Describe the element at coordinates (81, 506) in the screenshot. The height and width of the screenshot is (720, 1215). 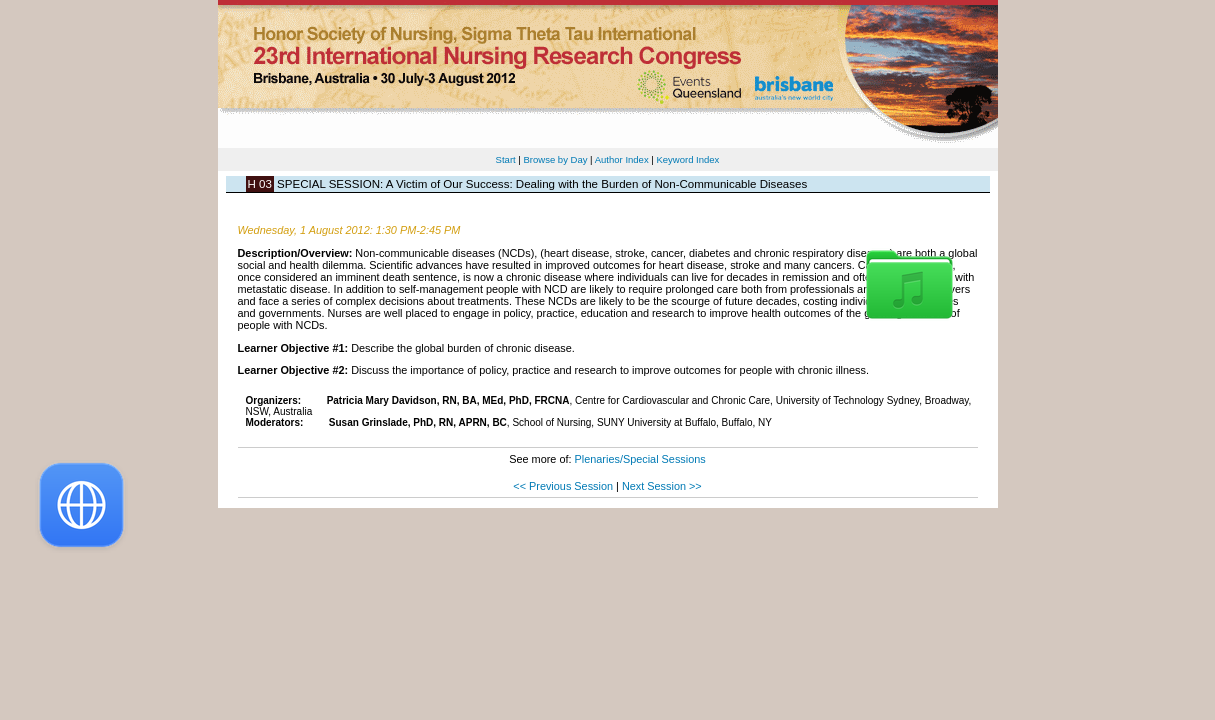
I see `open BitTorrent app settings` at that location.